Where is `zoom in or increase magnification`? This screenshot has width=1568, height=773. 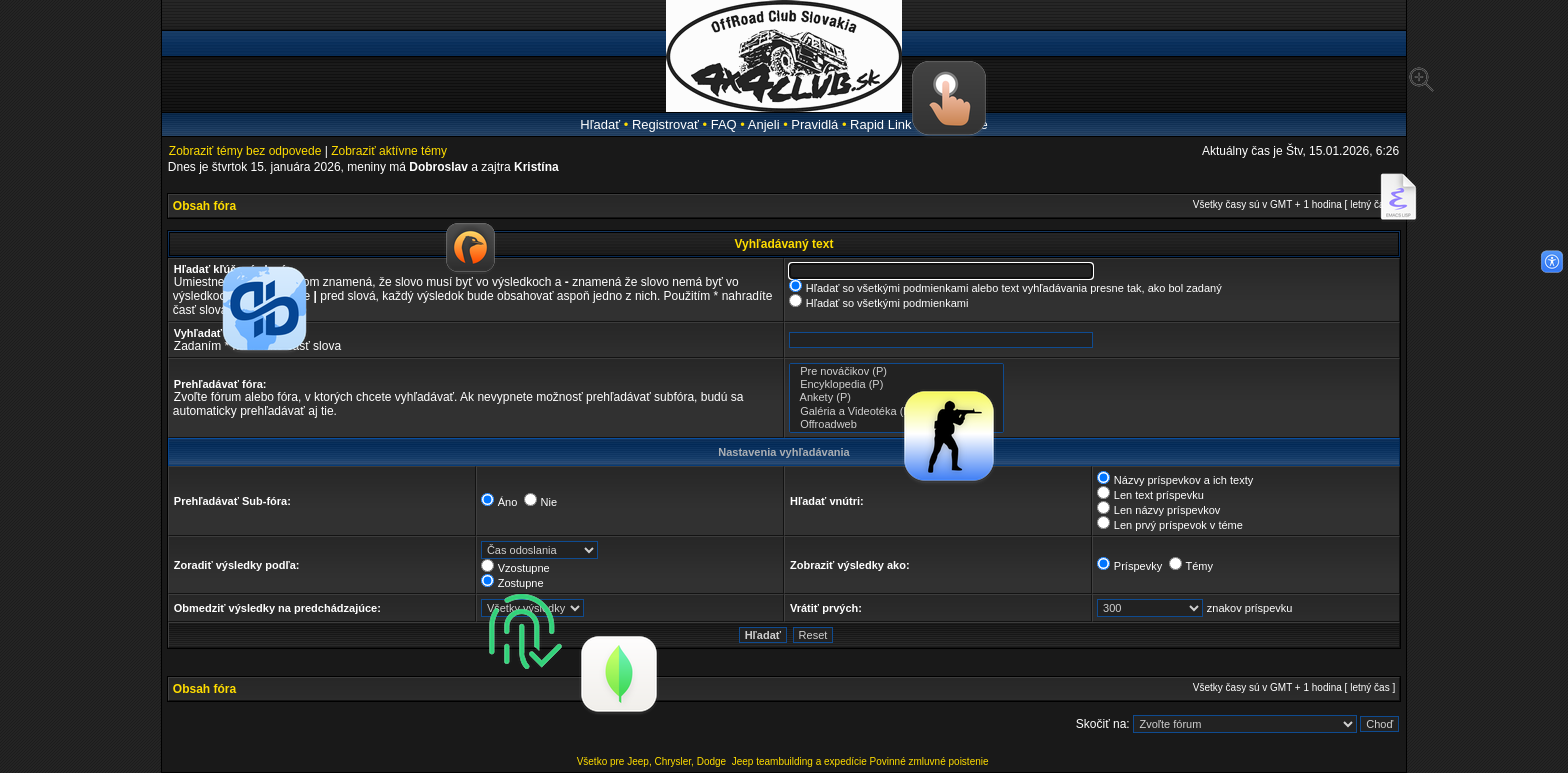
zoom in or increase magnification is located at coordinates (1421, 79).